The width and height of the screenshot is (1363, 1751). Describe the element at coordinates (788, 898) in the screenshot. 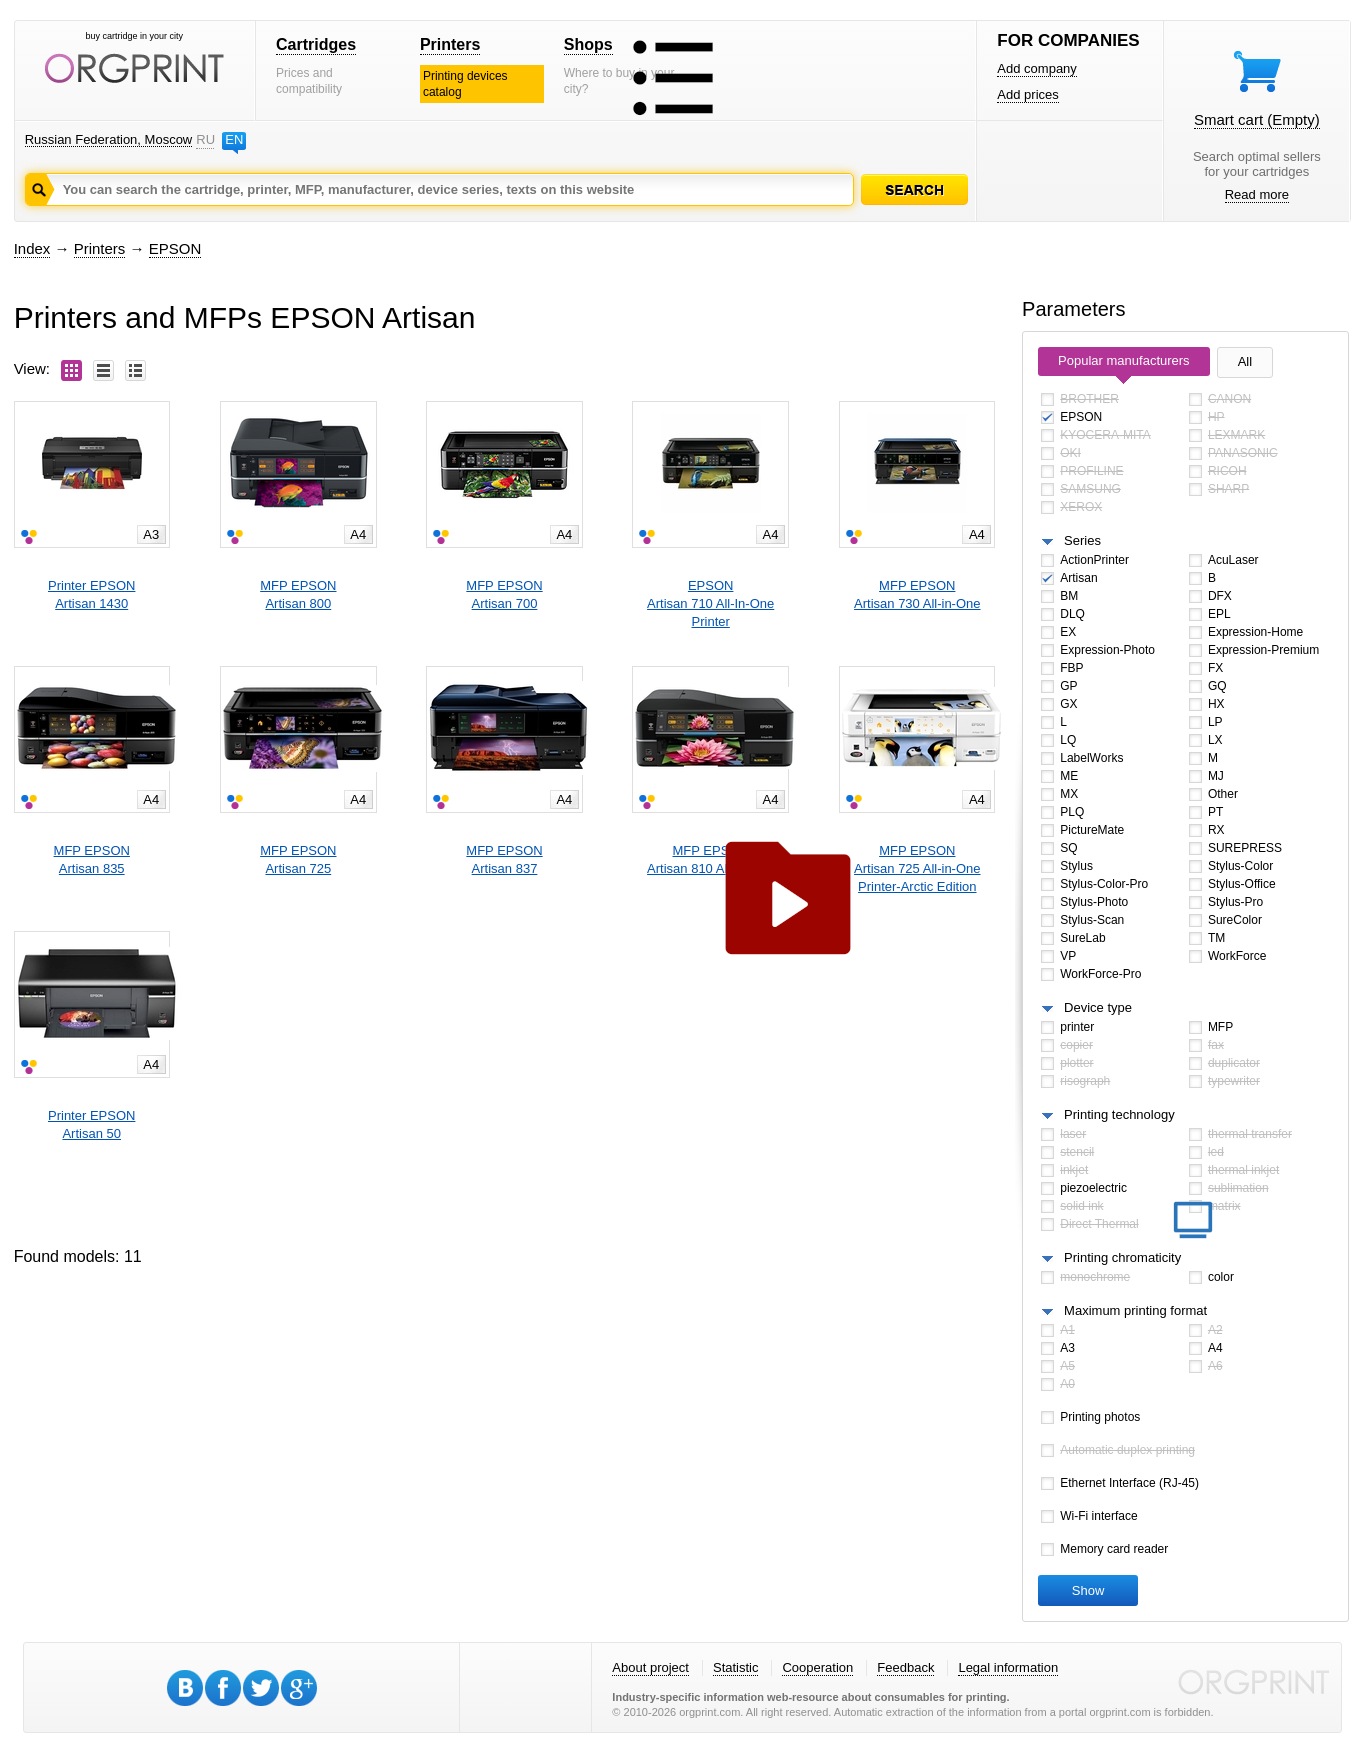

I see `open video folder` at that location.